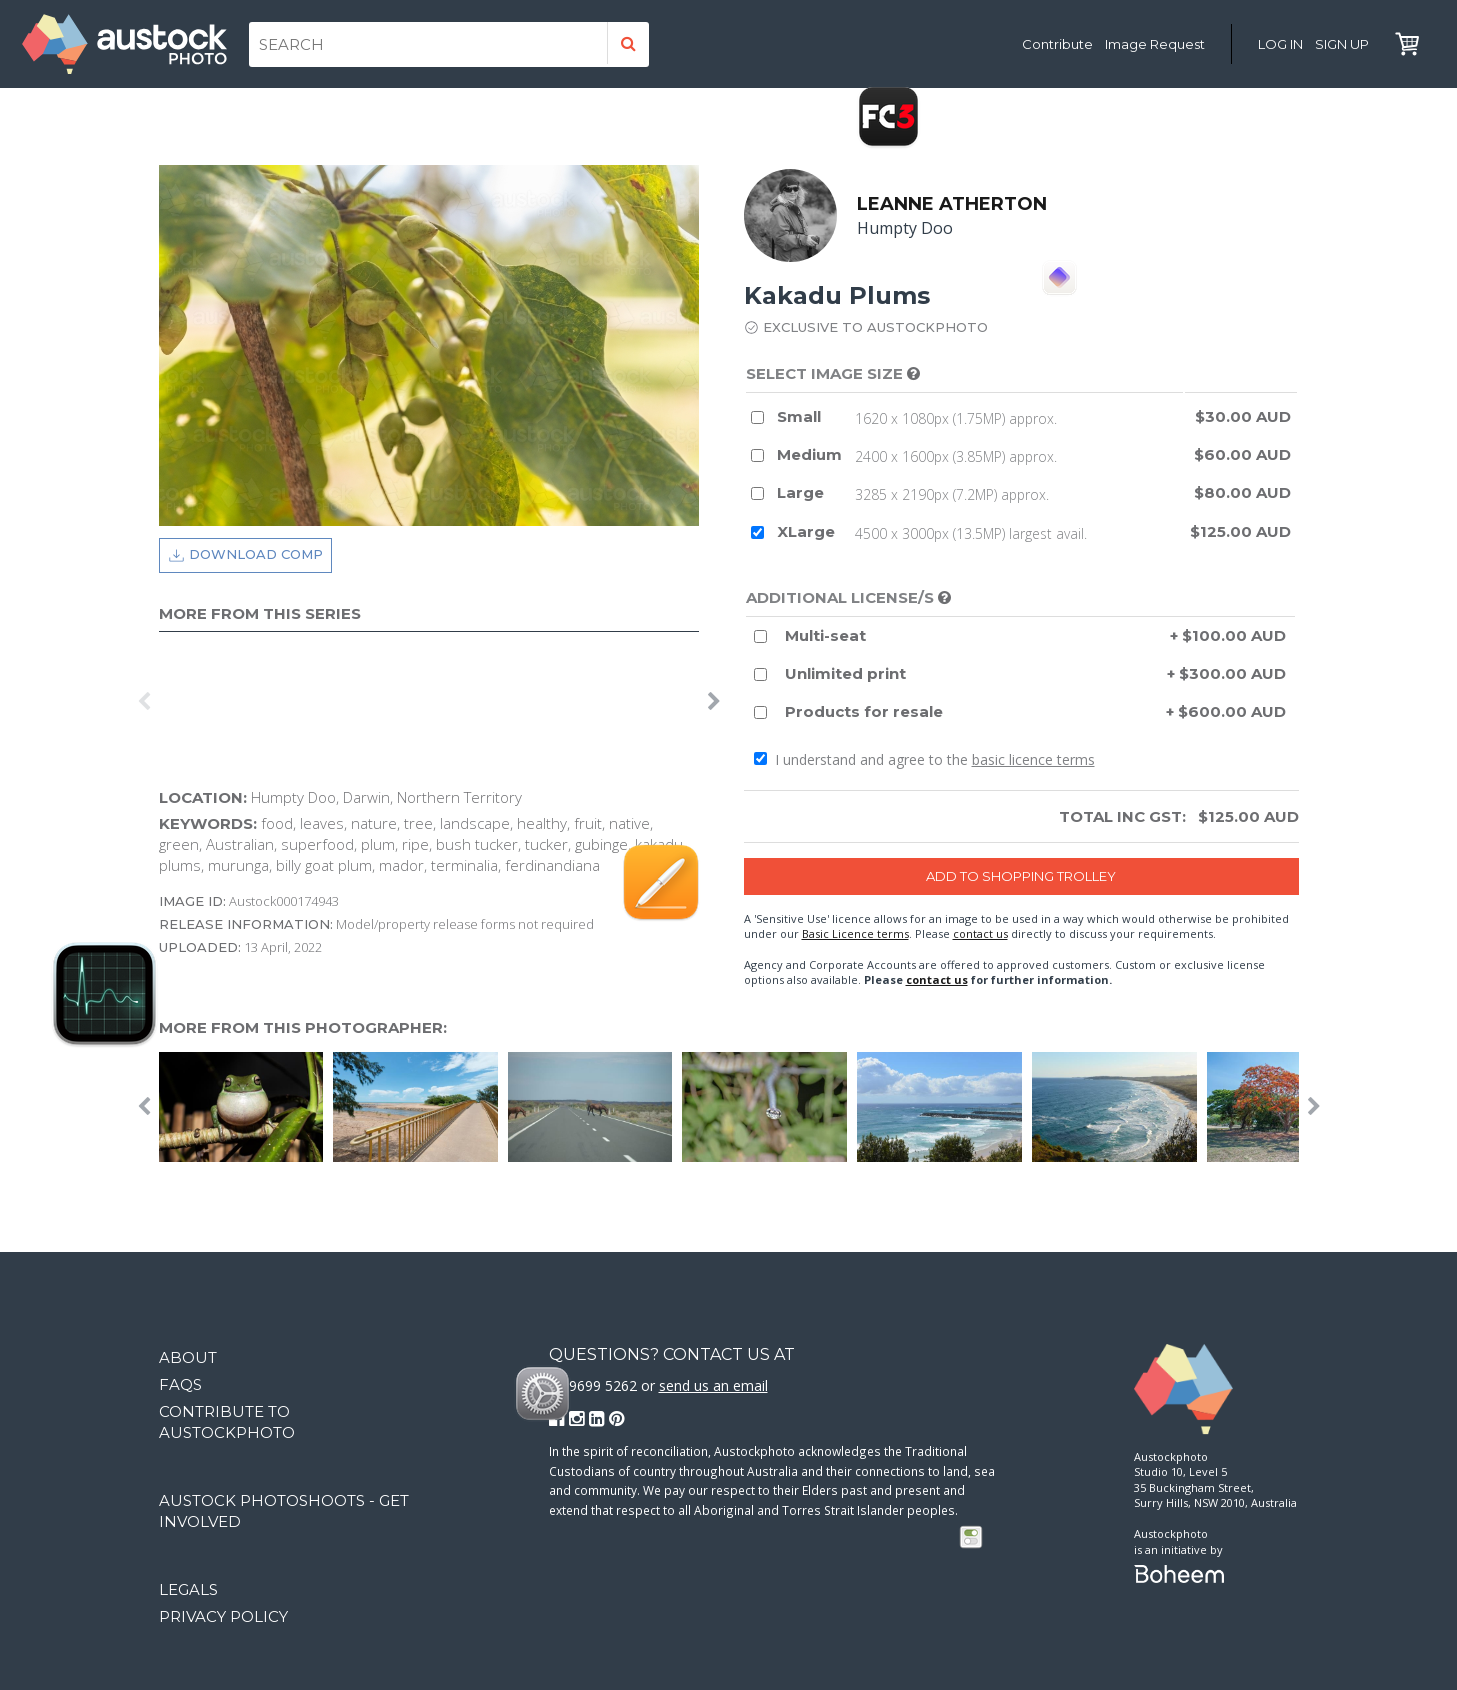 The image size is (1457, 1690). I want to click on open activity monitor to view system performance, so click(104, 993).